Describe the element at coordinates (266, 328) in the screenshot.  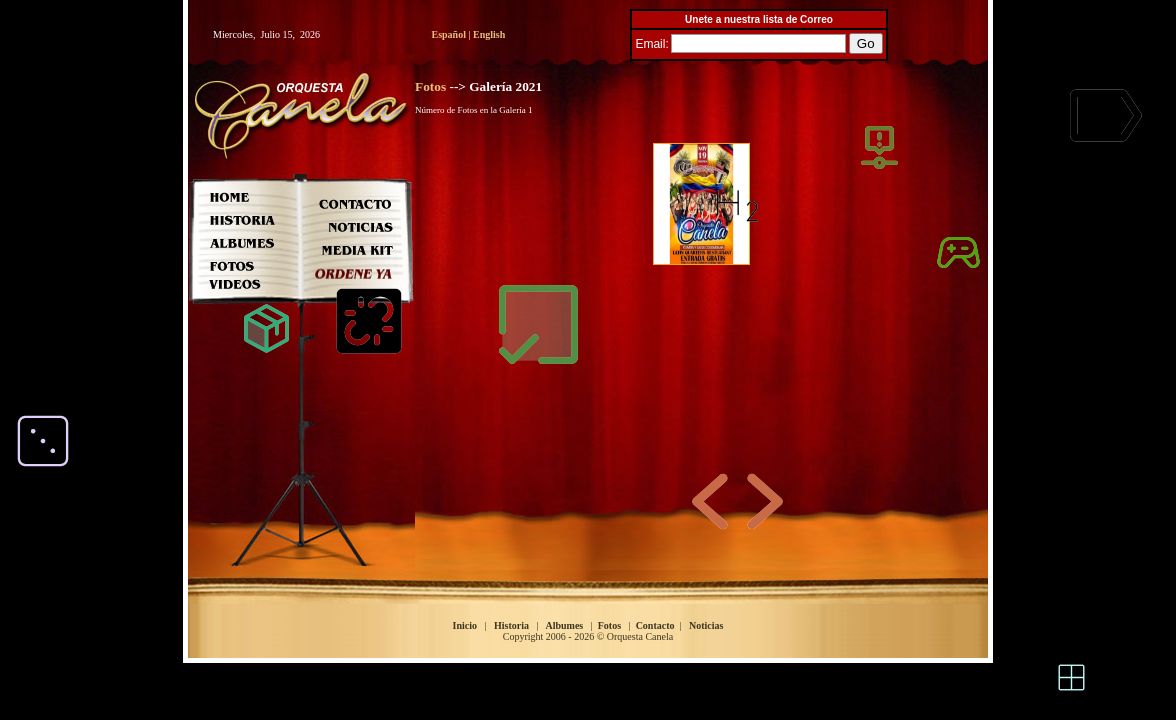
I see `view order or shipment details` at that location.